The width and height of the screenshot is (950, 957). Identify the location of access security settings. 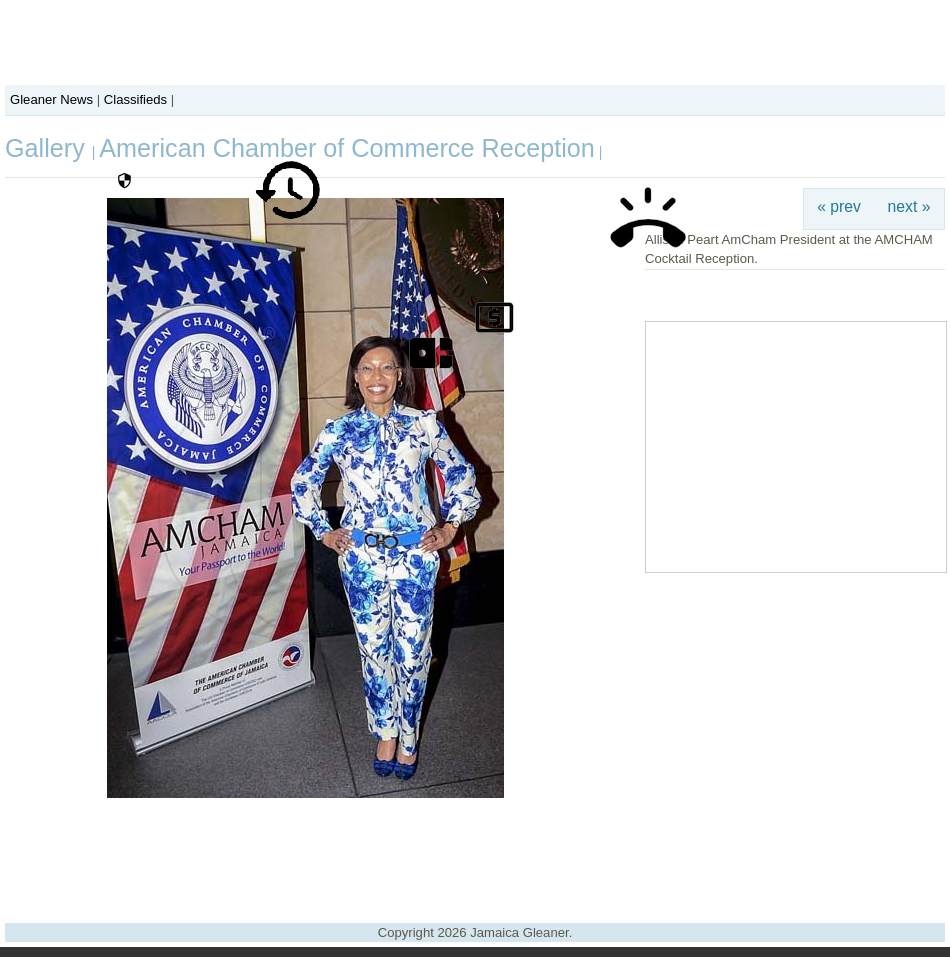
(124, 180).